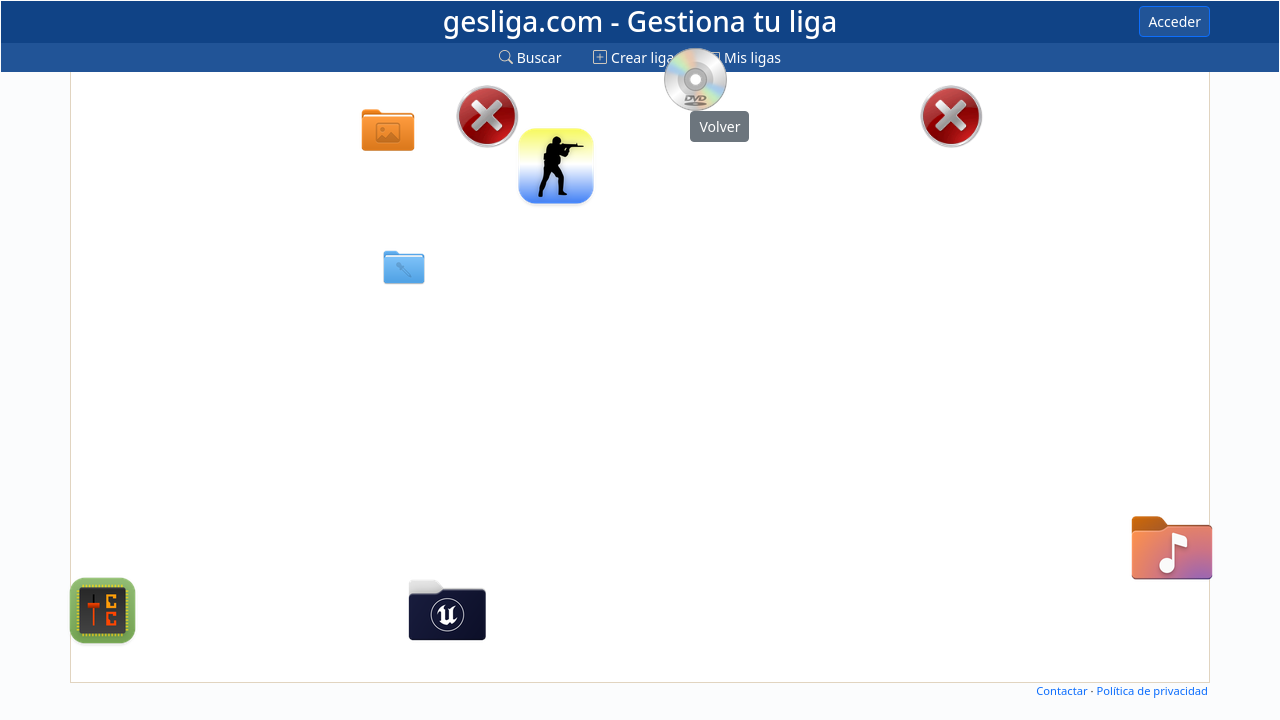 This screenshot has height=720, width=1280. I want to click on indicates a DVD disc or optical media, so click(695, 79).